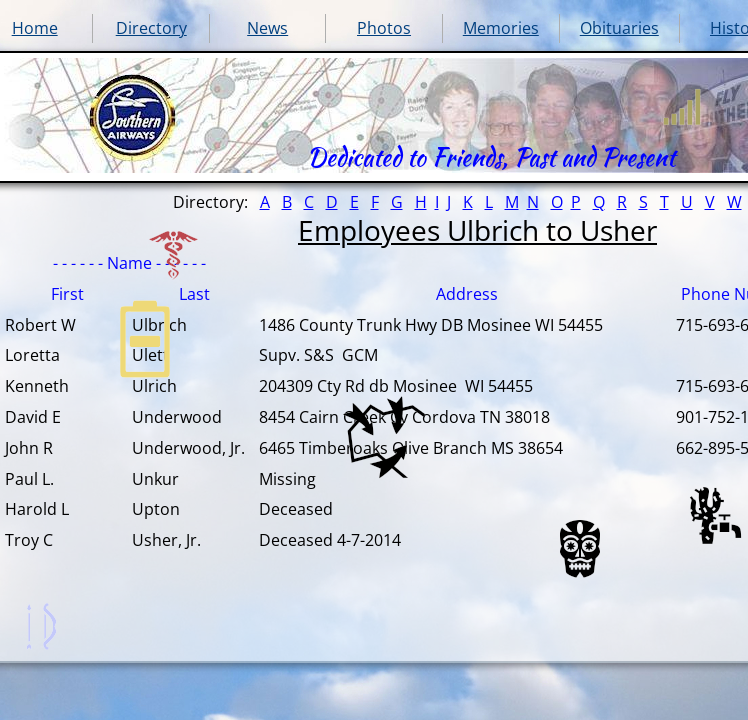 The image size is (748, 720). What do you see at coordinates (682, 107) in the screenshot?
I see `indicates cellular or network signal strength` at bounding box center [682, 107].